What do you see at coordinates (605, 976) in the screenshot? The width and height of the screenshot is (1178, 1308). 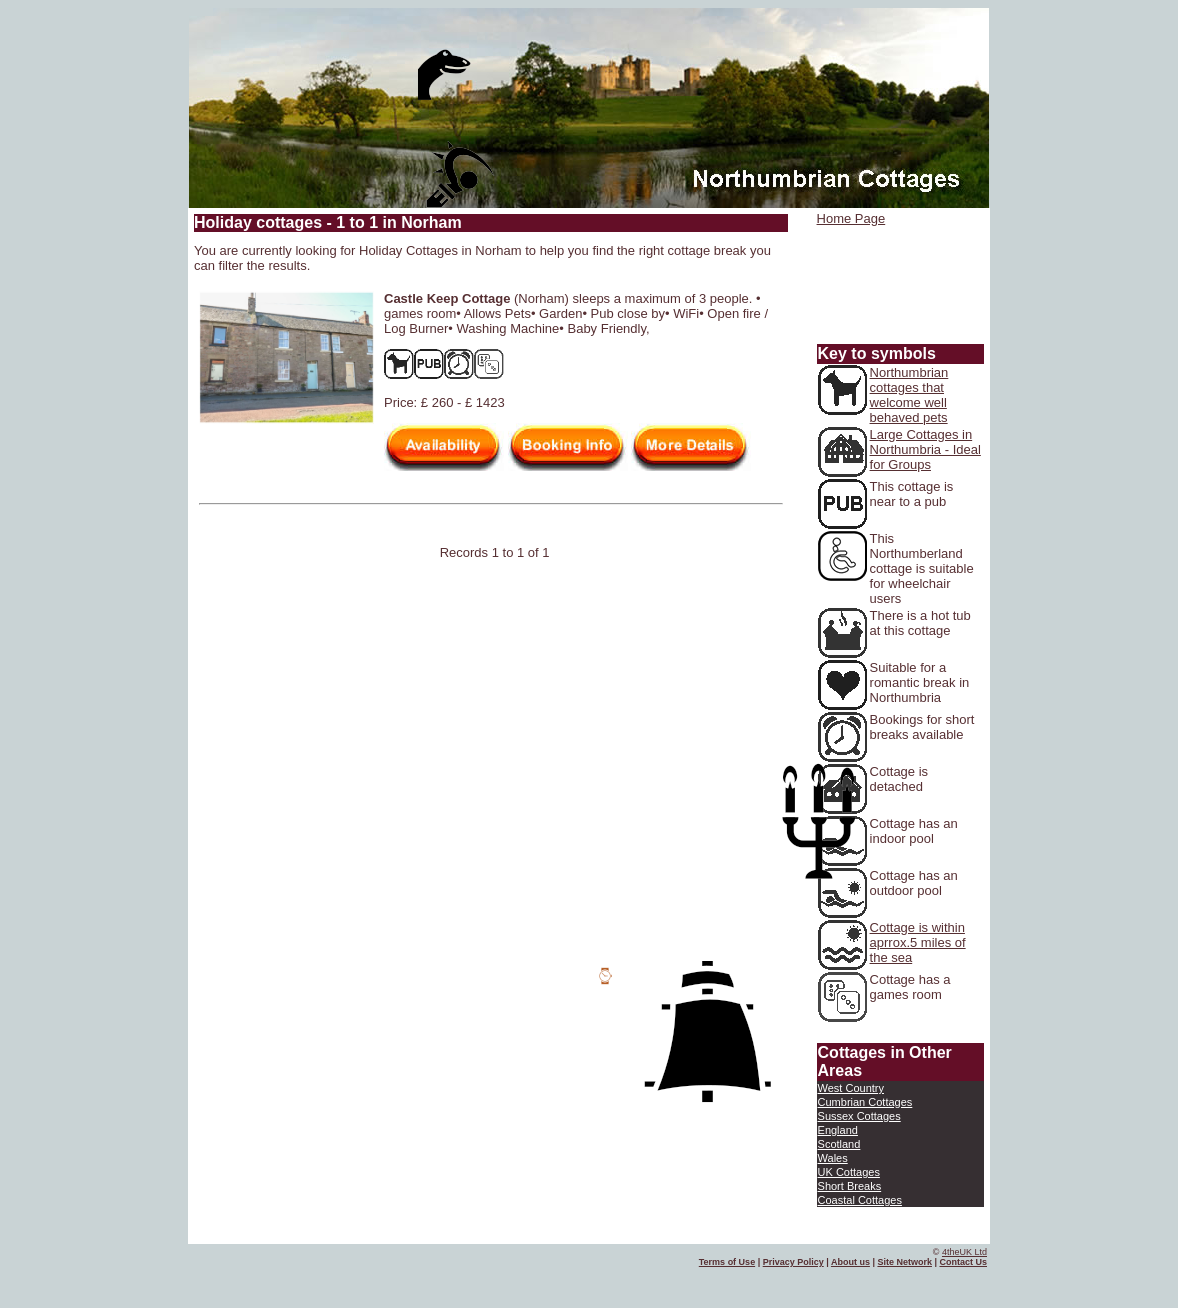 I see `view current time or clock settings` at bounding box center [605, 976].